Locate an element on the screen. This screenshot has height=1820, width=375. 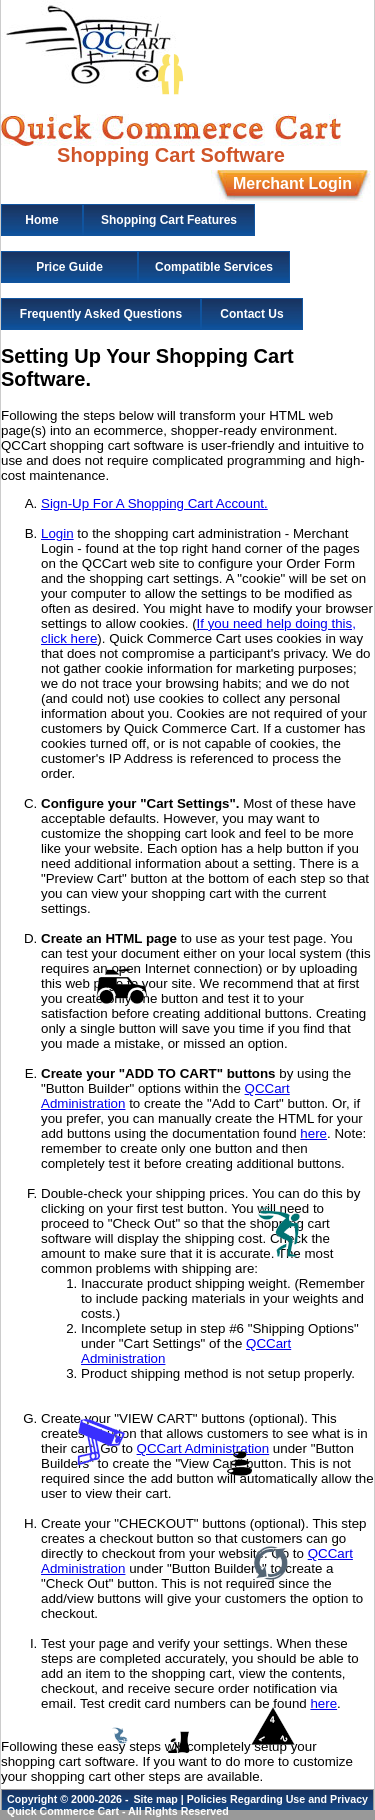
indicates a foot injury or wound status is located at coordinates (178, 1742).